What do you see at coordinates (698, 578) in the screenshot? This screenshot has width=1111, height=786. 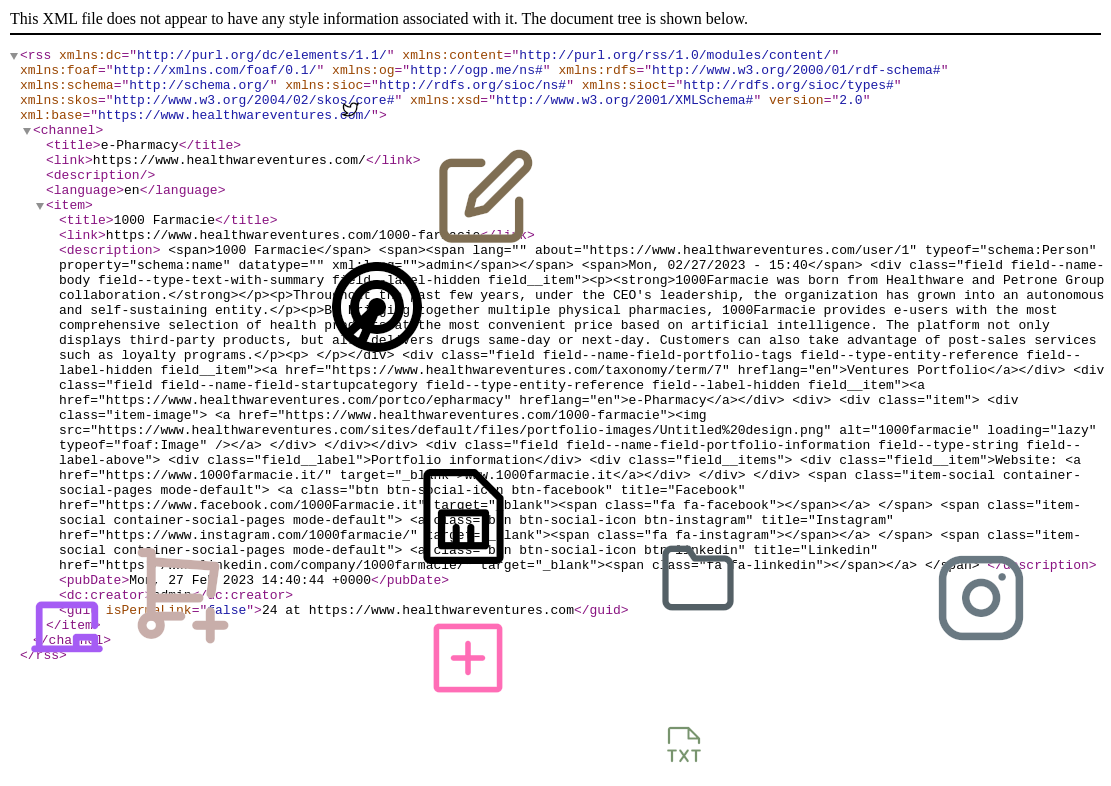 I see `open folder to view files` at bounding box center [698, 578].